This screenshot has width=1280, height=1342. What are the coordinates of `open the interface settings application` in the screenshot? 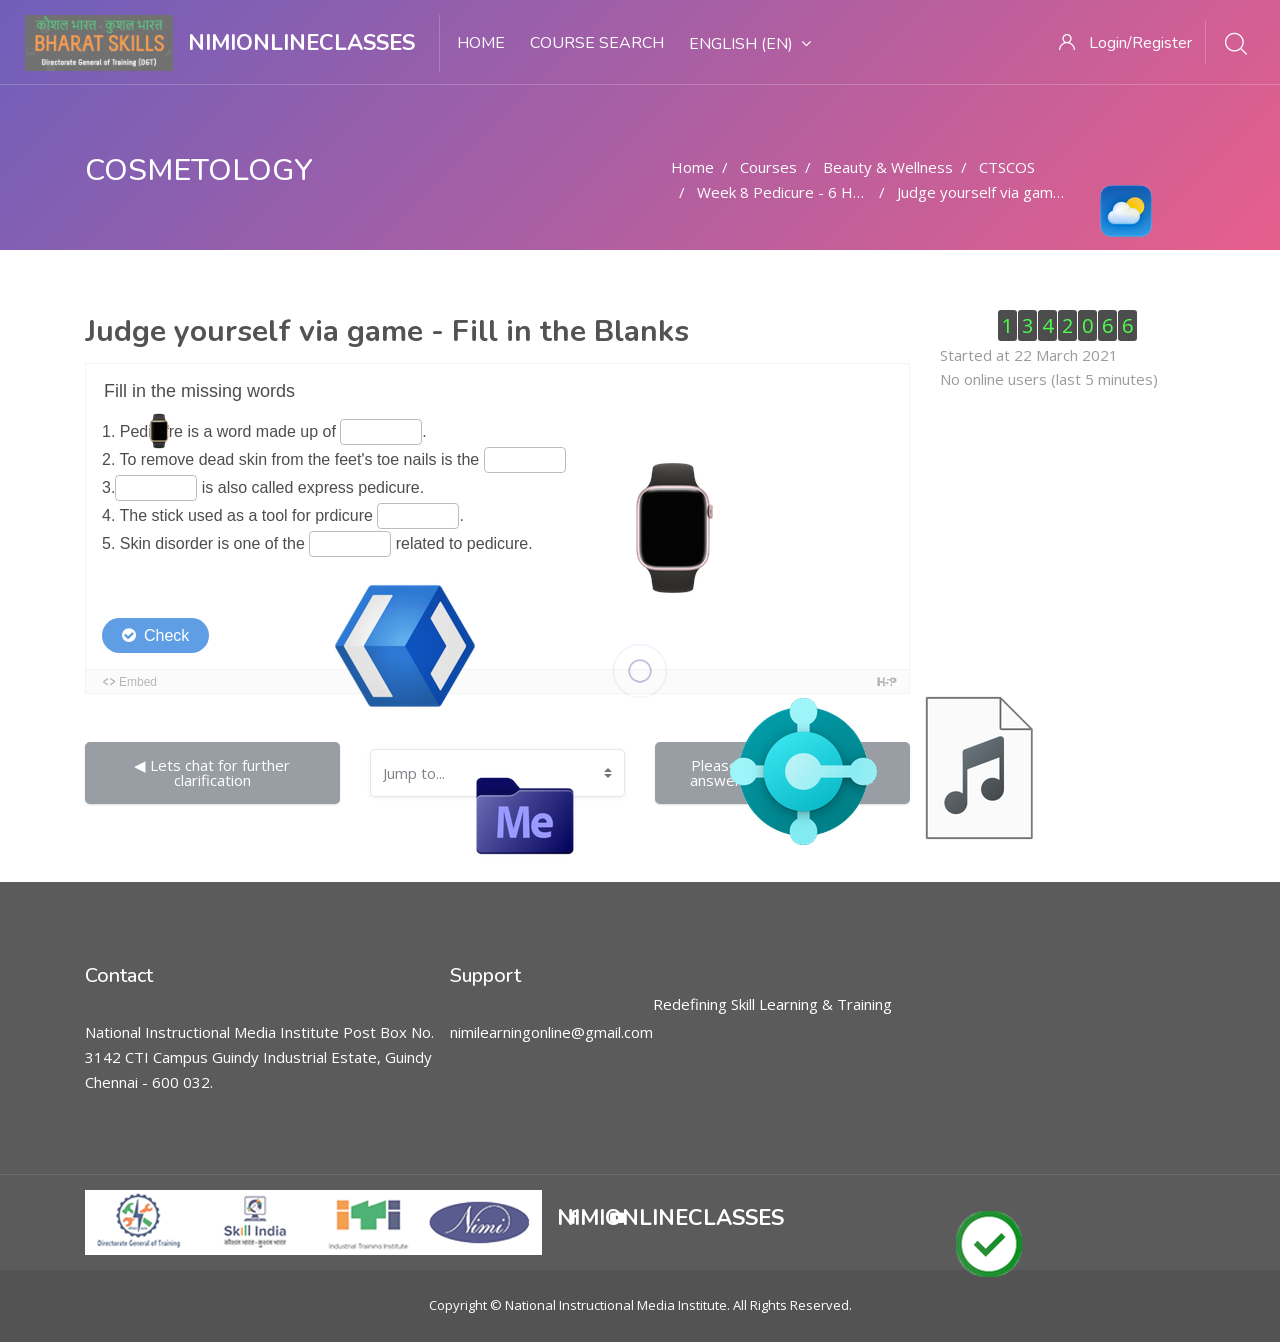 It's located at (405, 646).